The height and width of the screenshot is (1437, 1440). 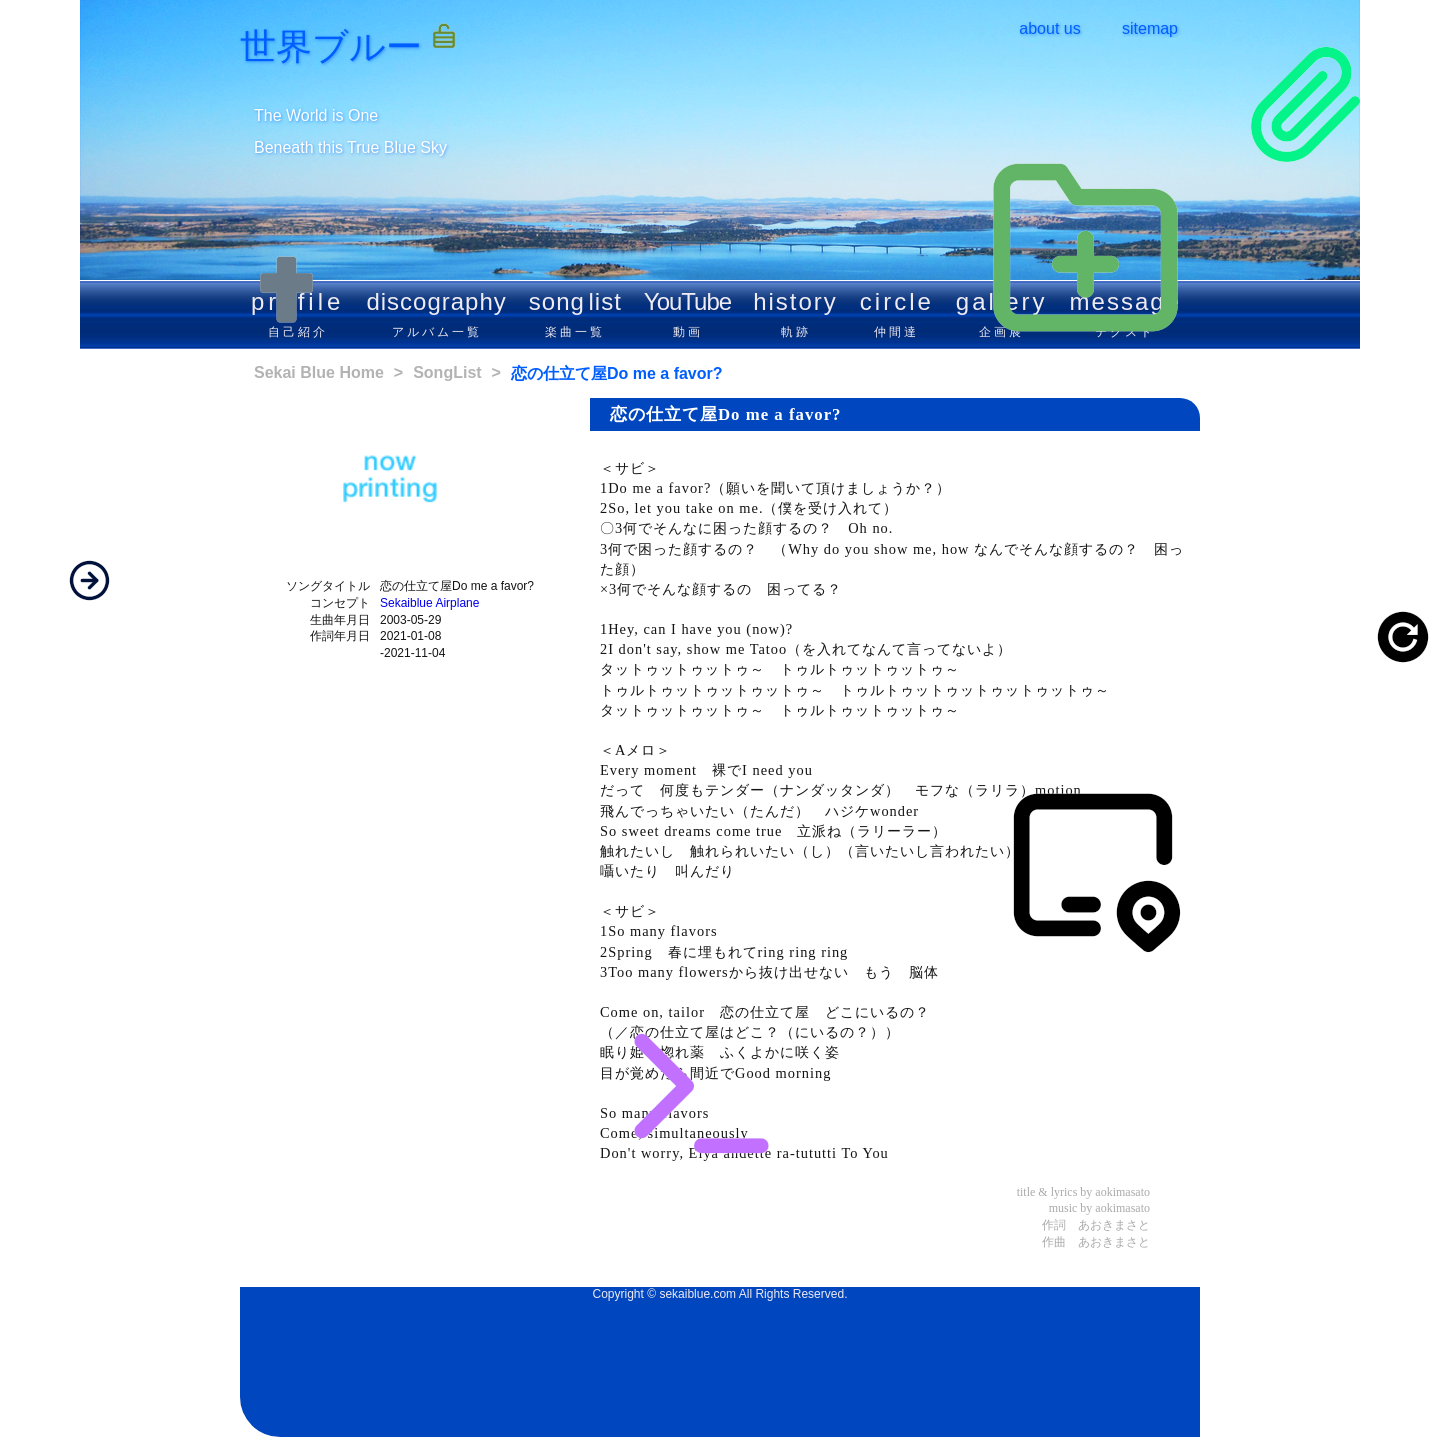 I want to click on open the command line or terminal, so click(x=701, y=1093).